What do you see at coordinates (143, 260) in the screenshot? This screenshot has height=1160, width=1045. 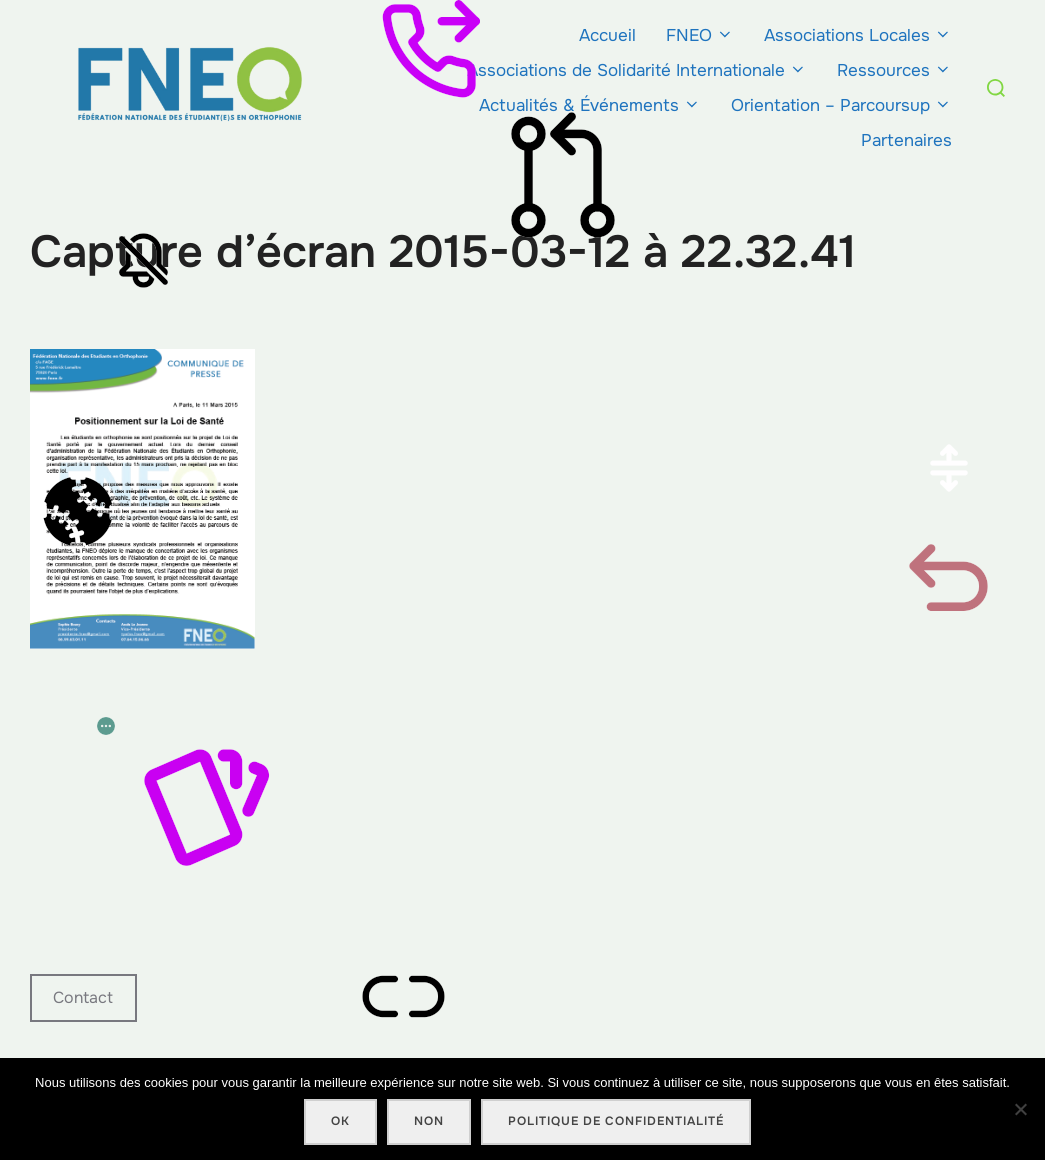 I see `mute notifications` at bounding box center [143, 260].